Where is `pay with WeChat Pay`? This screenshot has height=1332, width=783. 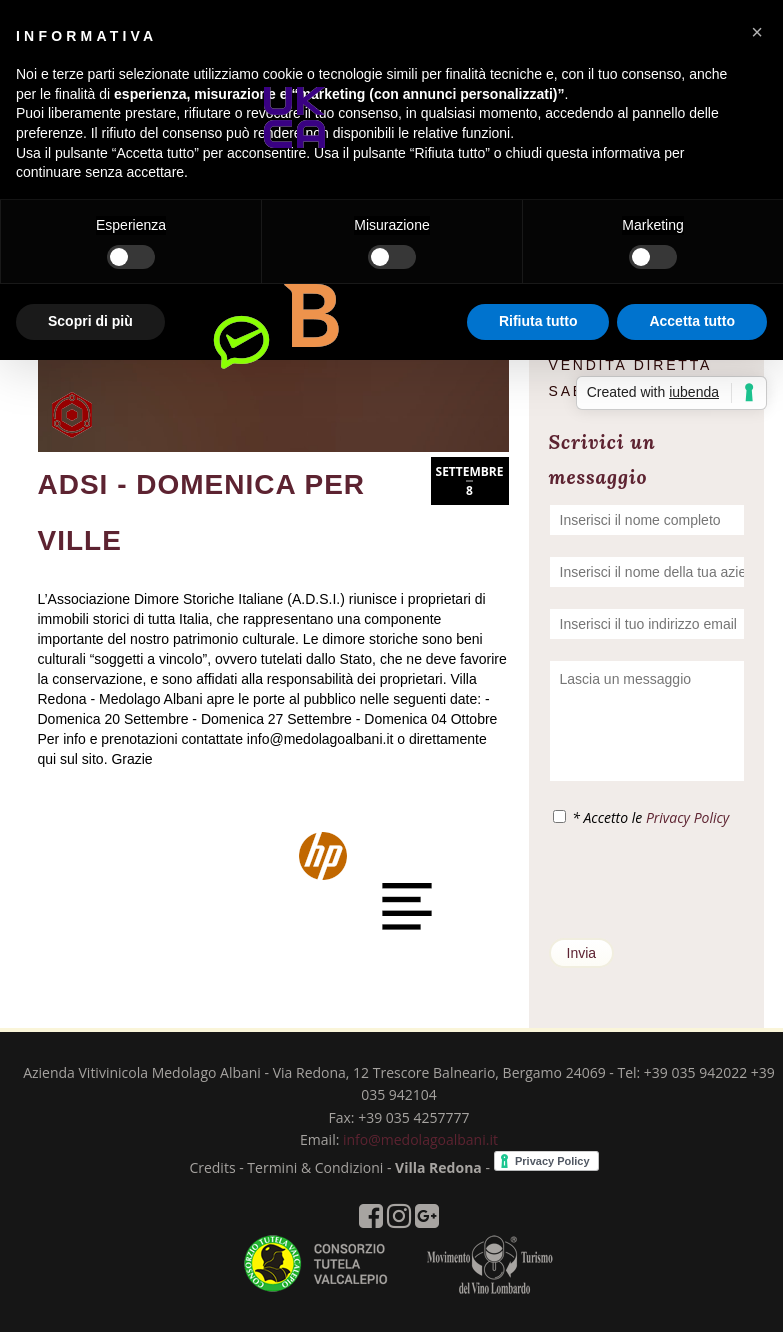
pay with WeChat Pay is located at coordinates (241, 340).